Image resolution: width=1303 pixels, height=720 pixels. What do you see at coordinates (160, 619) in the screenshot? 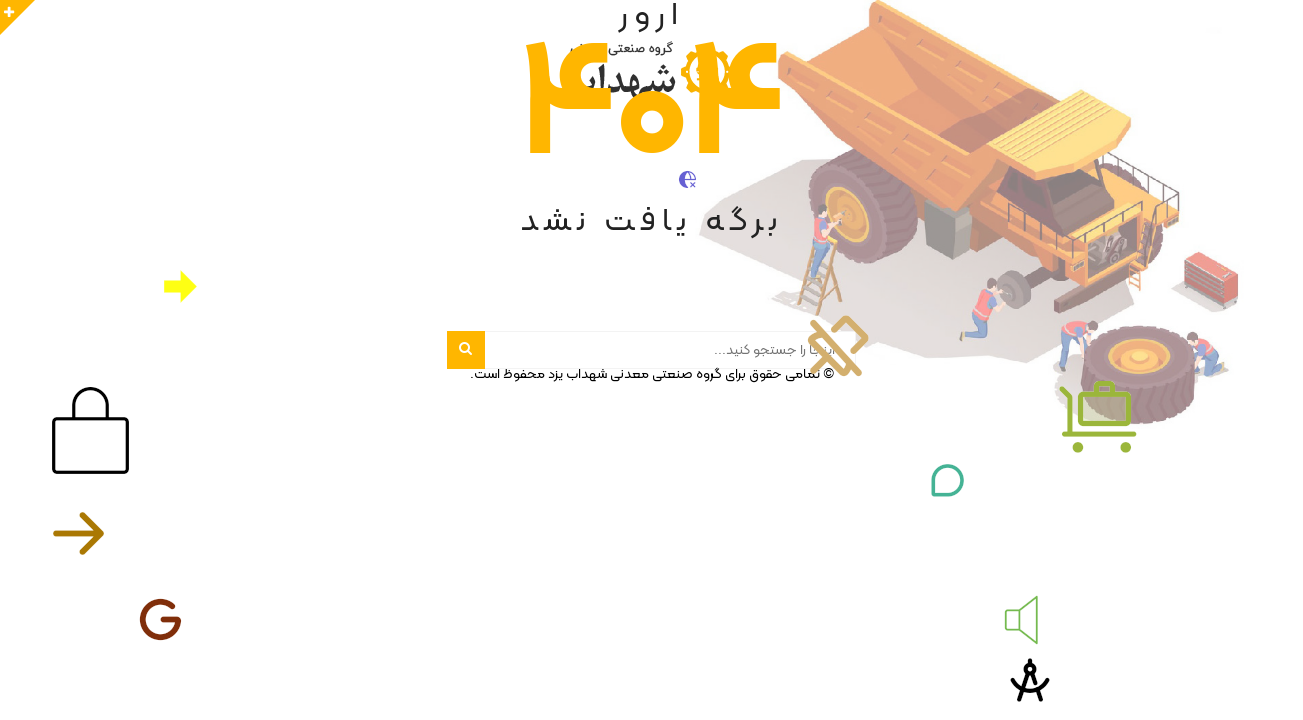
I see `indicates items starting with the letter G` at bounding box center [160, 619].